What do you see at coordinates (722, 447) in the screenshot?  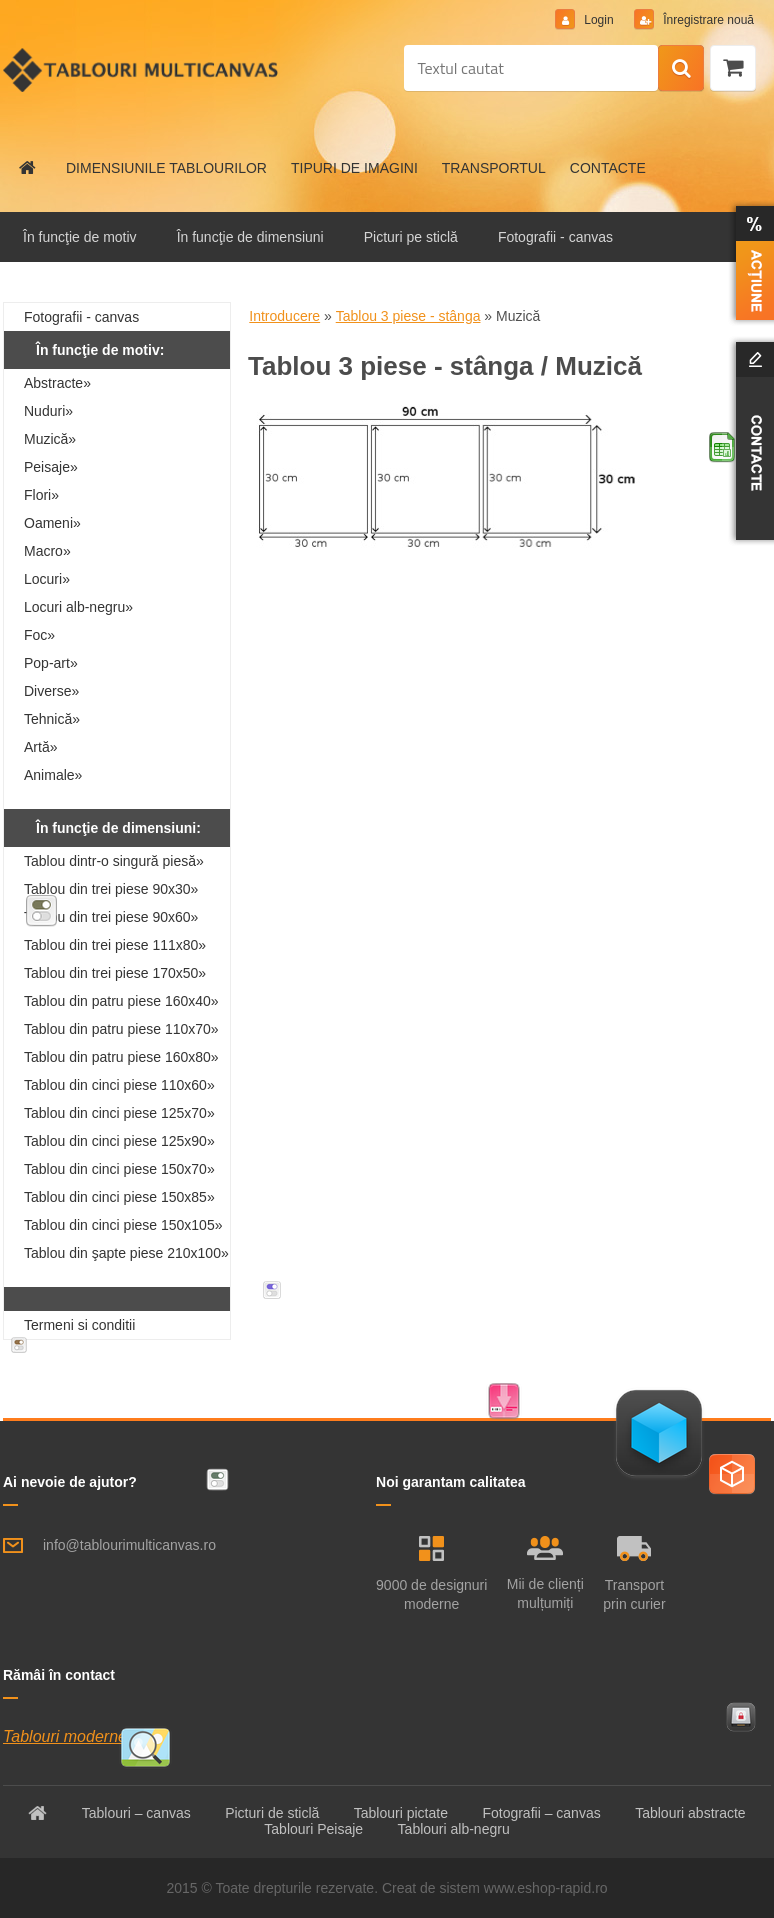 I see `a libreoffice calc spreadsheet file` at bounding box center [722, 447].